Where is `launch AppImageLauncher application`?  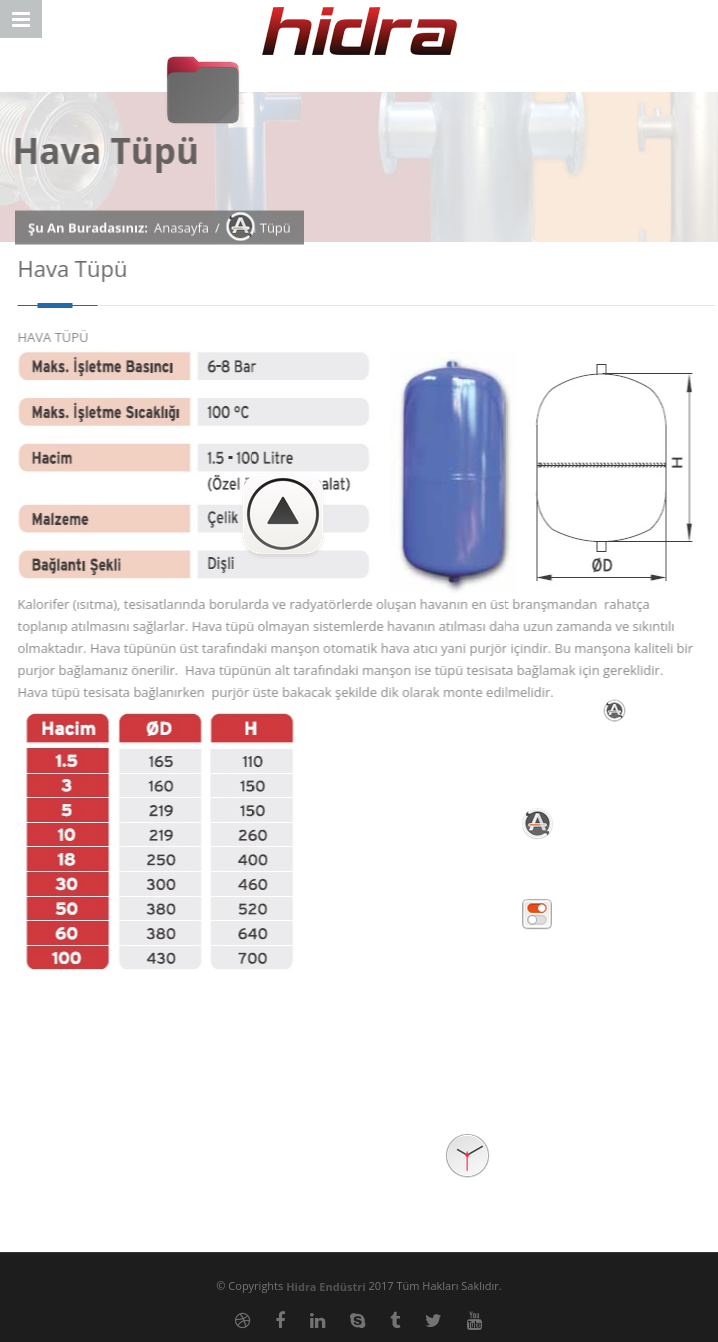 launch AppImageLauncher application is located at coordinates (283, 514).